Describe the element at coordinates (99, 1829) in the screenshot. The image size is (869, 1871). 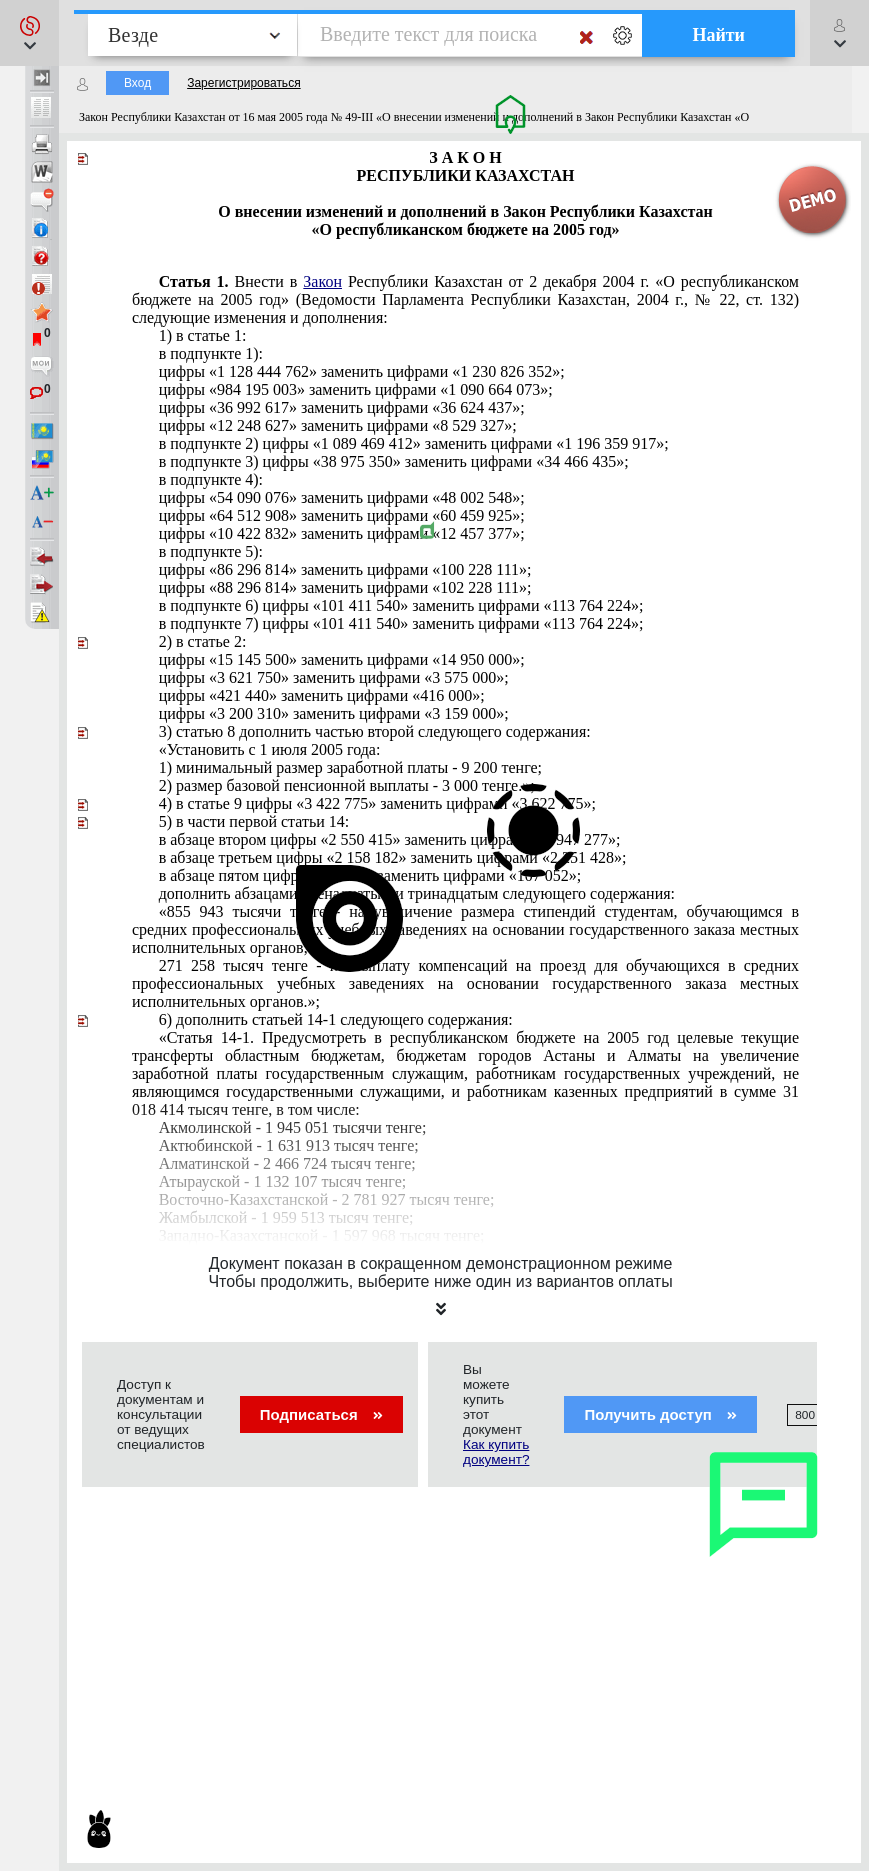
I see `pinia state management library logo` at that location.